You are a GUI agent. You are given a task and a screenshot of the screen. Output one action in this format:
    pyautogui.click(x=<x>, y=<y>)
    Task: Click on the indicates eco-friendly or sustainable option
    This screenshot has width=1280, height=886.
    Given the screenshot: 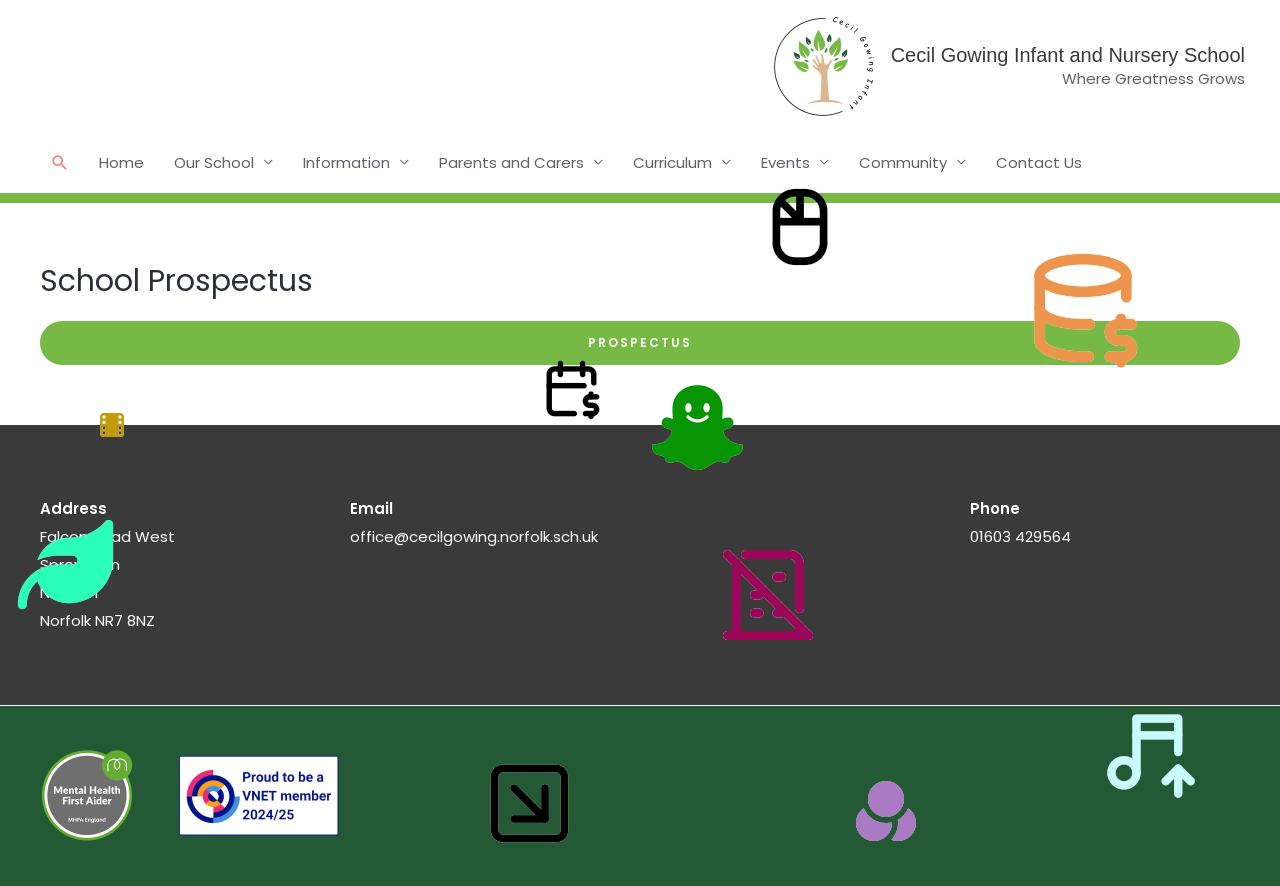 What is the action you would take?
    pyautogui.click(x=65, y=567)
    